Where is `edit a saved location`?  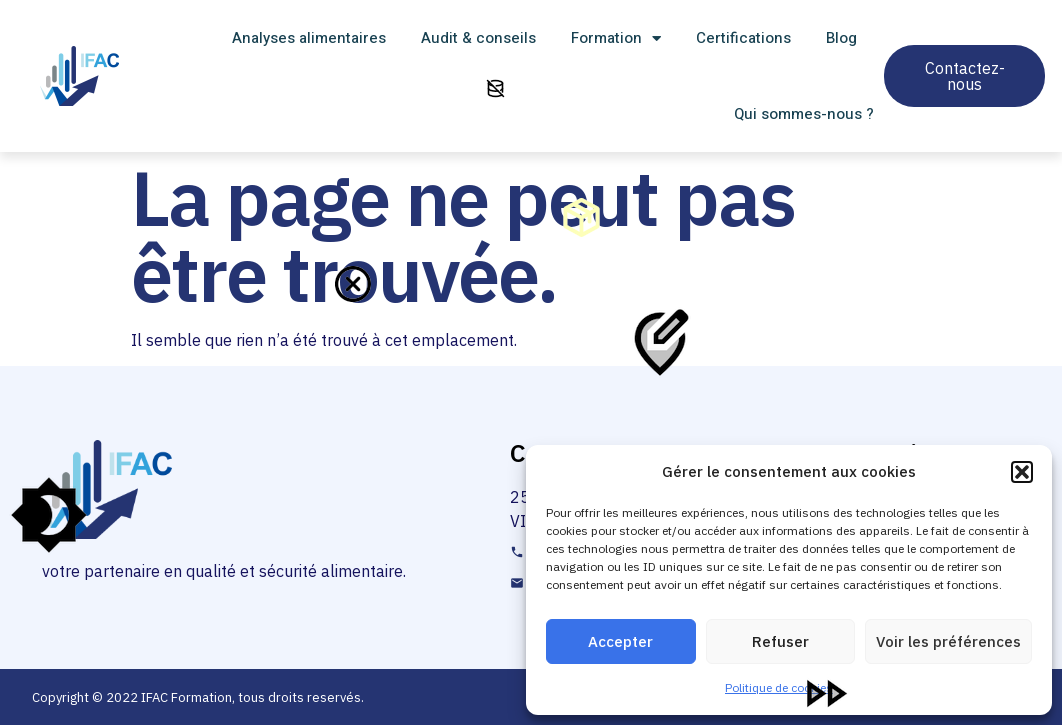
edit a saved location is located at coordinates (660, 344).